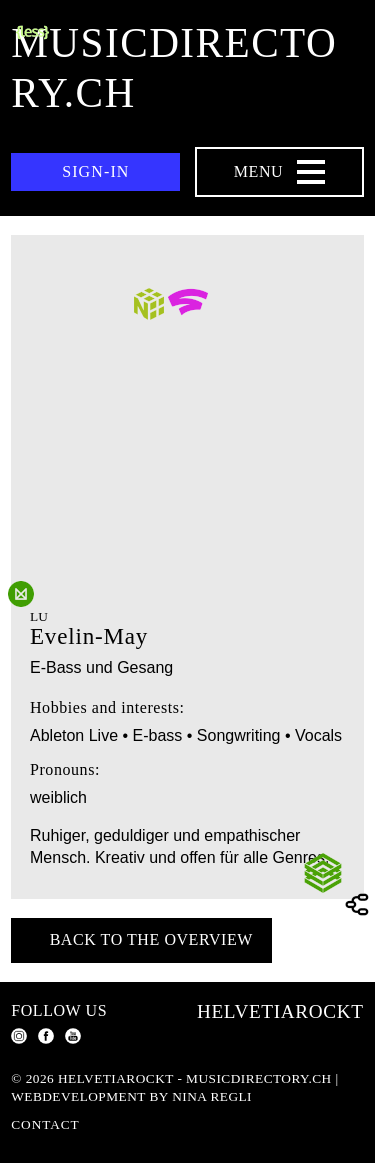 This screenshot has width=375, height=1163. Describe the element at coordinates (357, 904) in the screenshot. I see `create or view a mind map` at that location.